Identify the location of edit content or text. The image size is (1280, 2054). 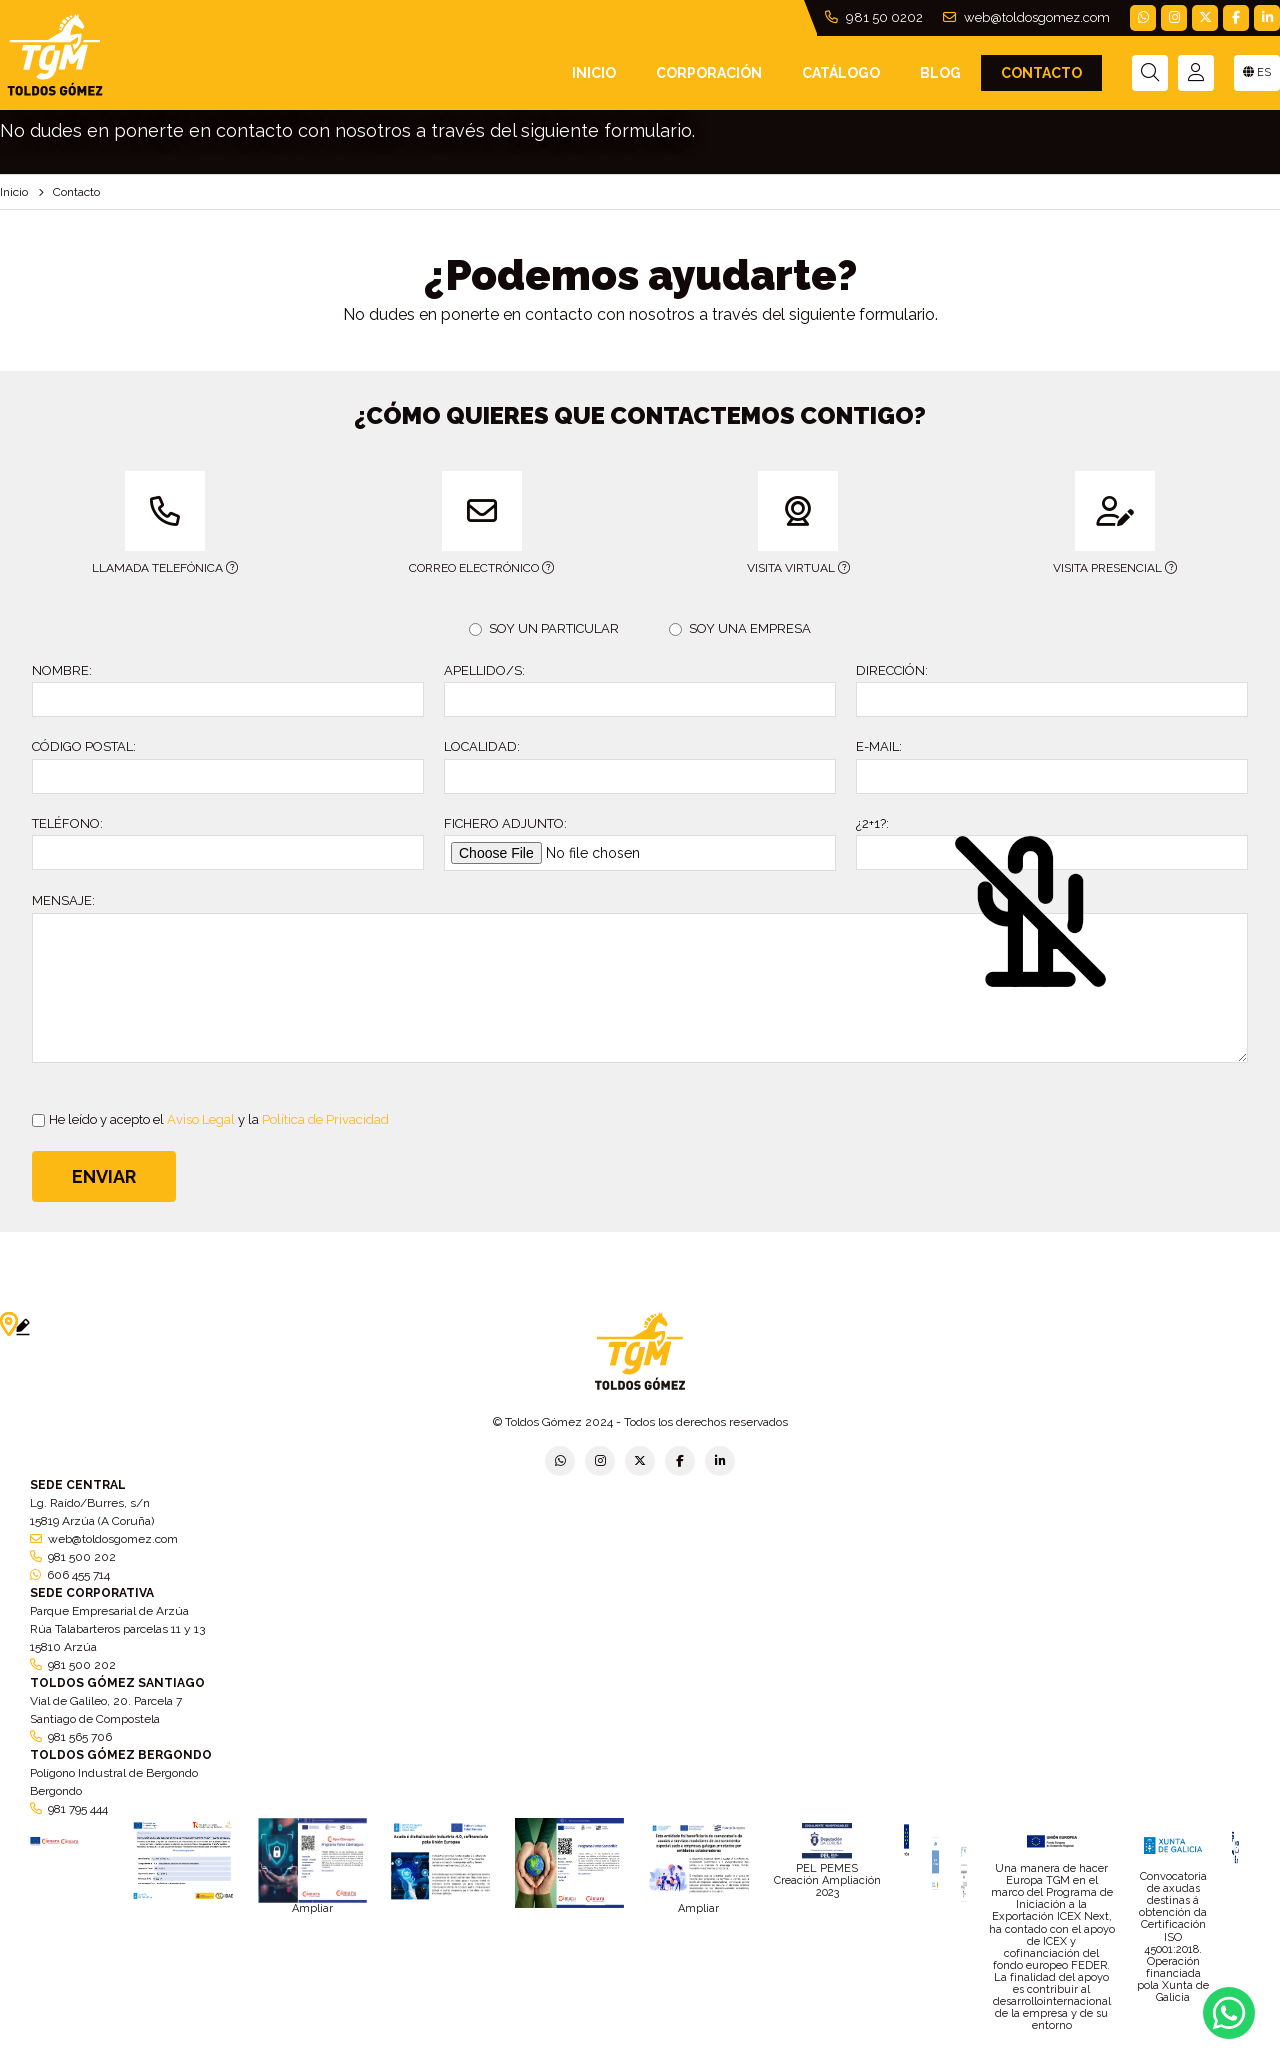
(23, 1327).